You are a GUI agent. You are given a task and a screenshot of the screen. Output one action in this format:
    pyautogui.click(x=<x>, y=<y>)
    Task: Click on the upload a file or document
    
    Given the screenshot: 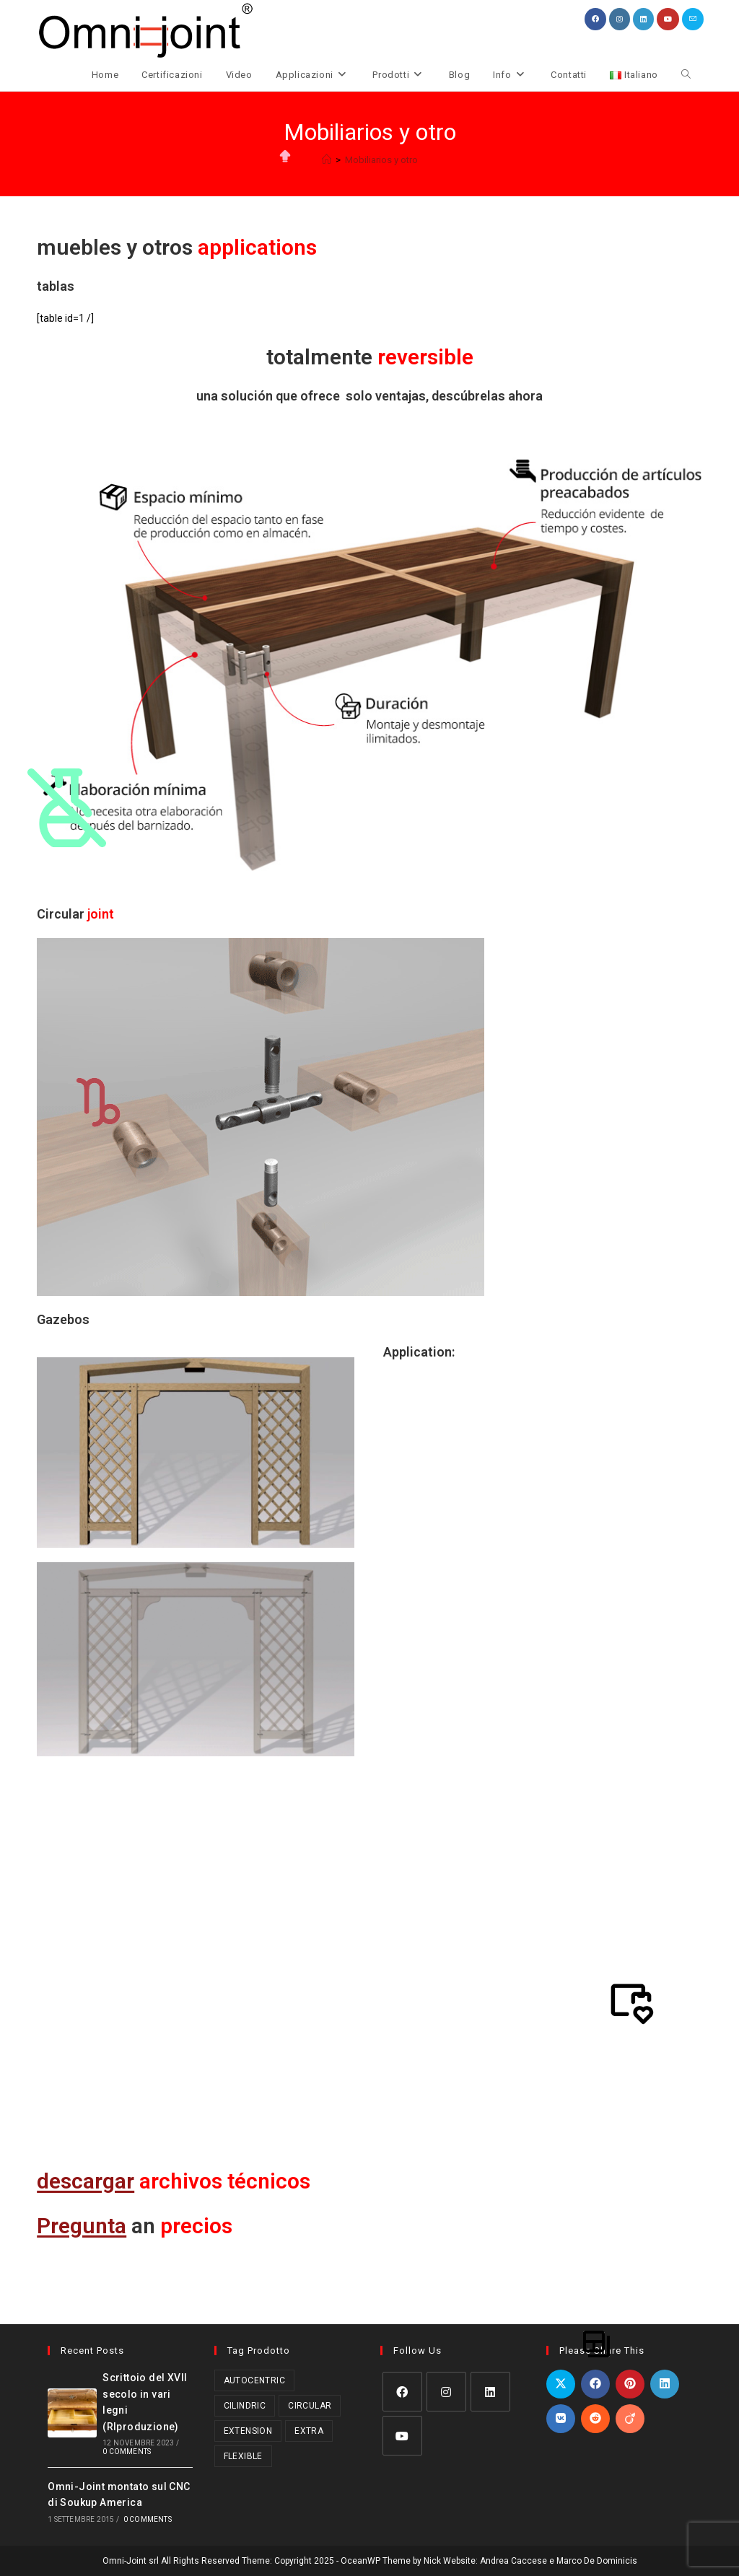 What is the action you would take?
    pyautogui.click(x=285, y=156)
    